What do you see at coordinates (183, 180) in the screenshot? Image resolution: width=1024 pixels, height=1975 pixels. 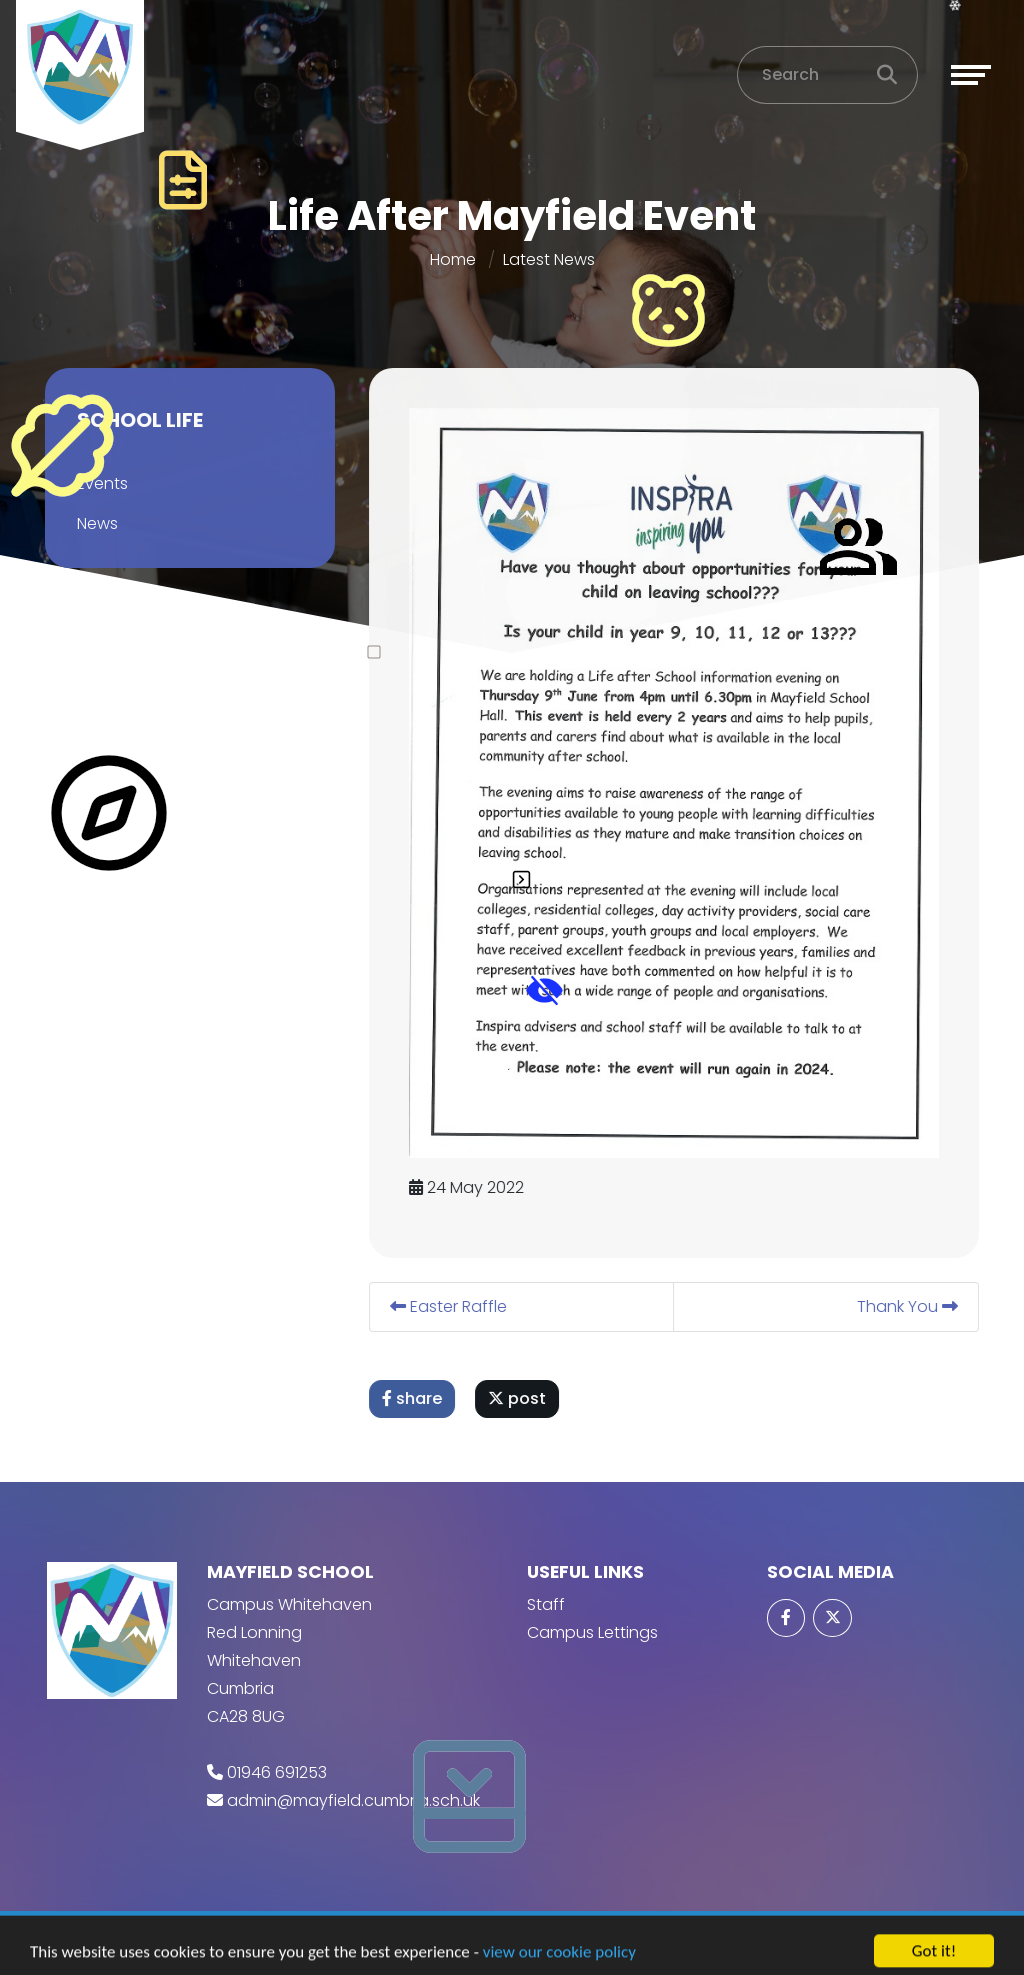 I see `adjust file settings or preferences` at bounding box center [183, 180].